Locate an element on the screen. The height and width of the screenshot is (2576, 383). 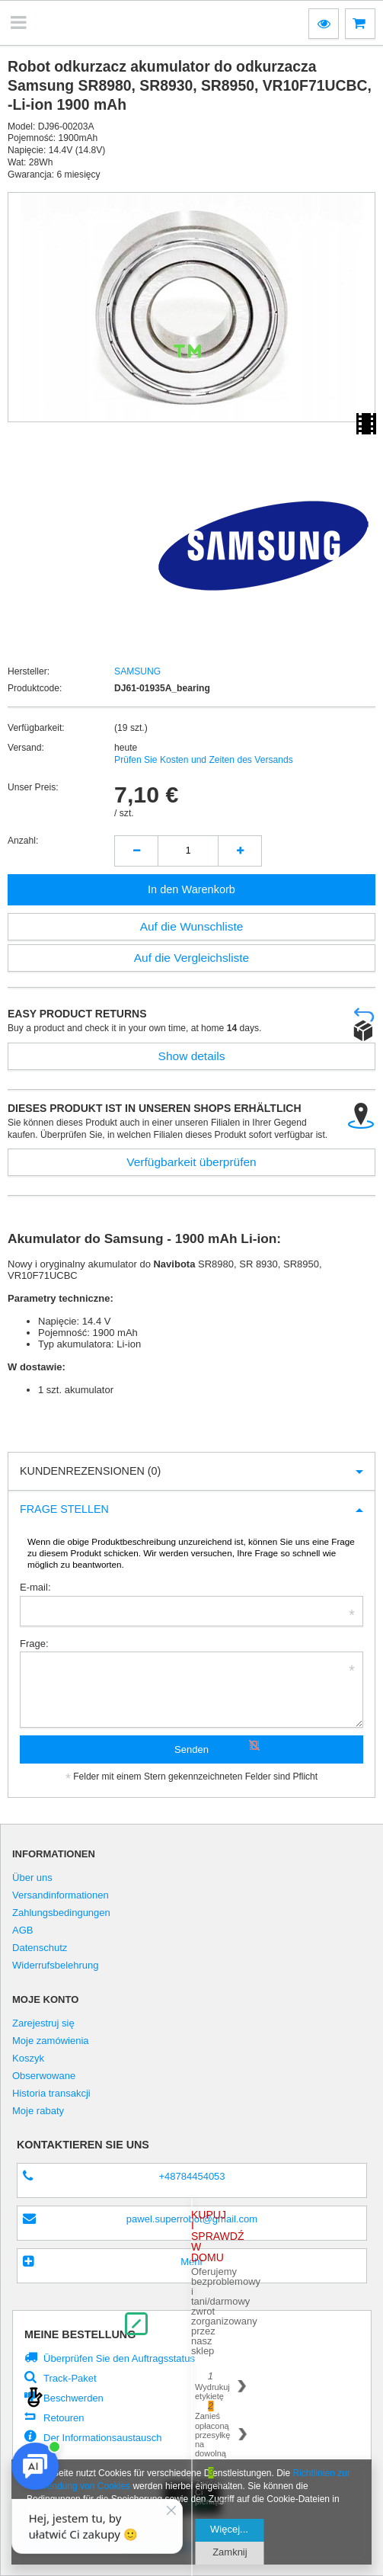
access chemistry or laboratory tools is located at coordinates (34, 2397).